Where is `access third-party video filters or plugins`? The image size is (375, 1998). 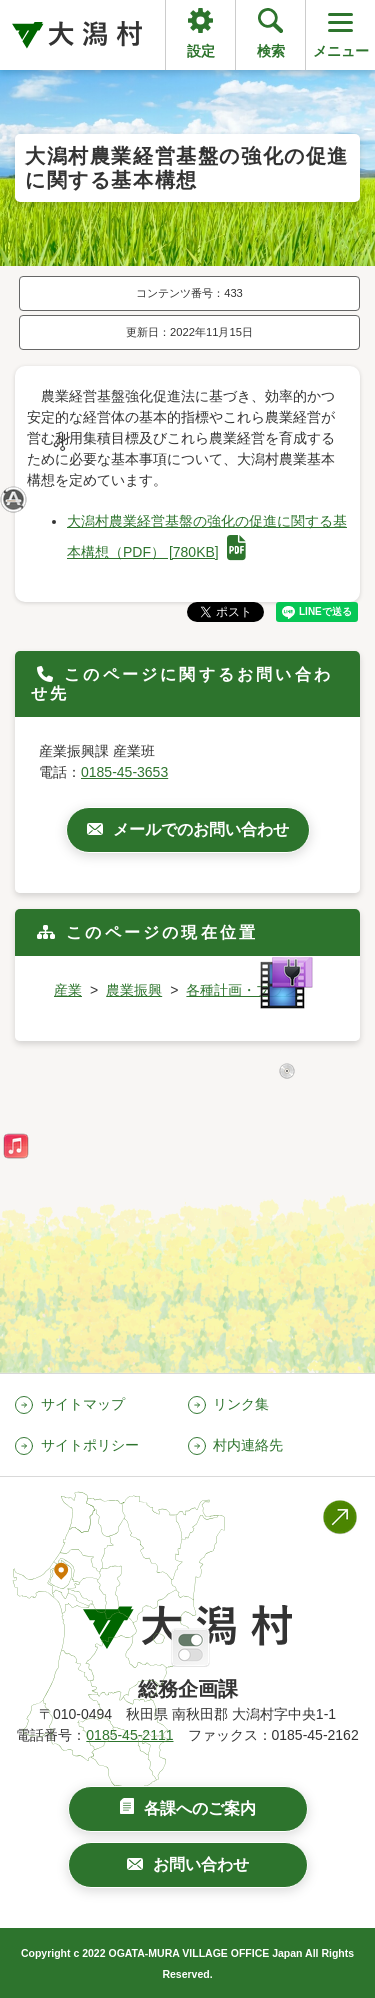
access third-party video filters or plugins is located at coordinates (286, 982).